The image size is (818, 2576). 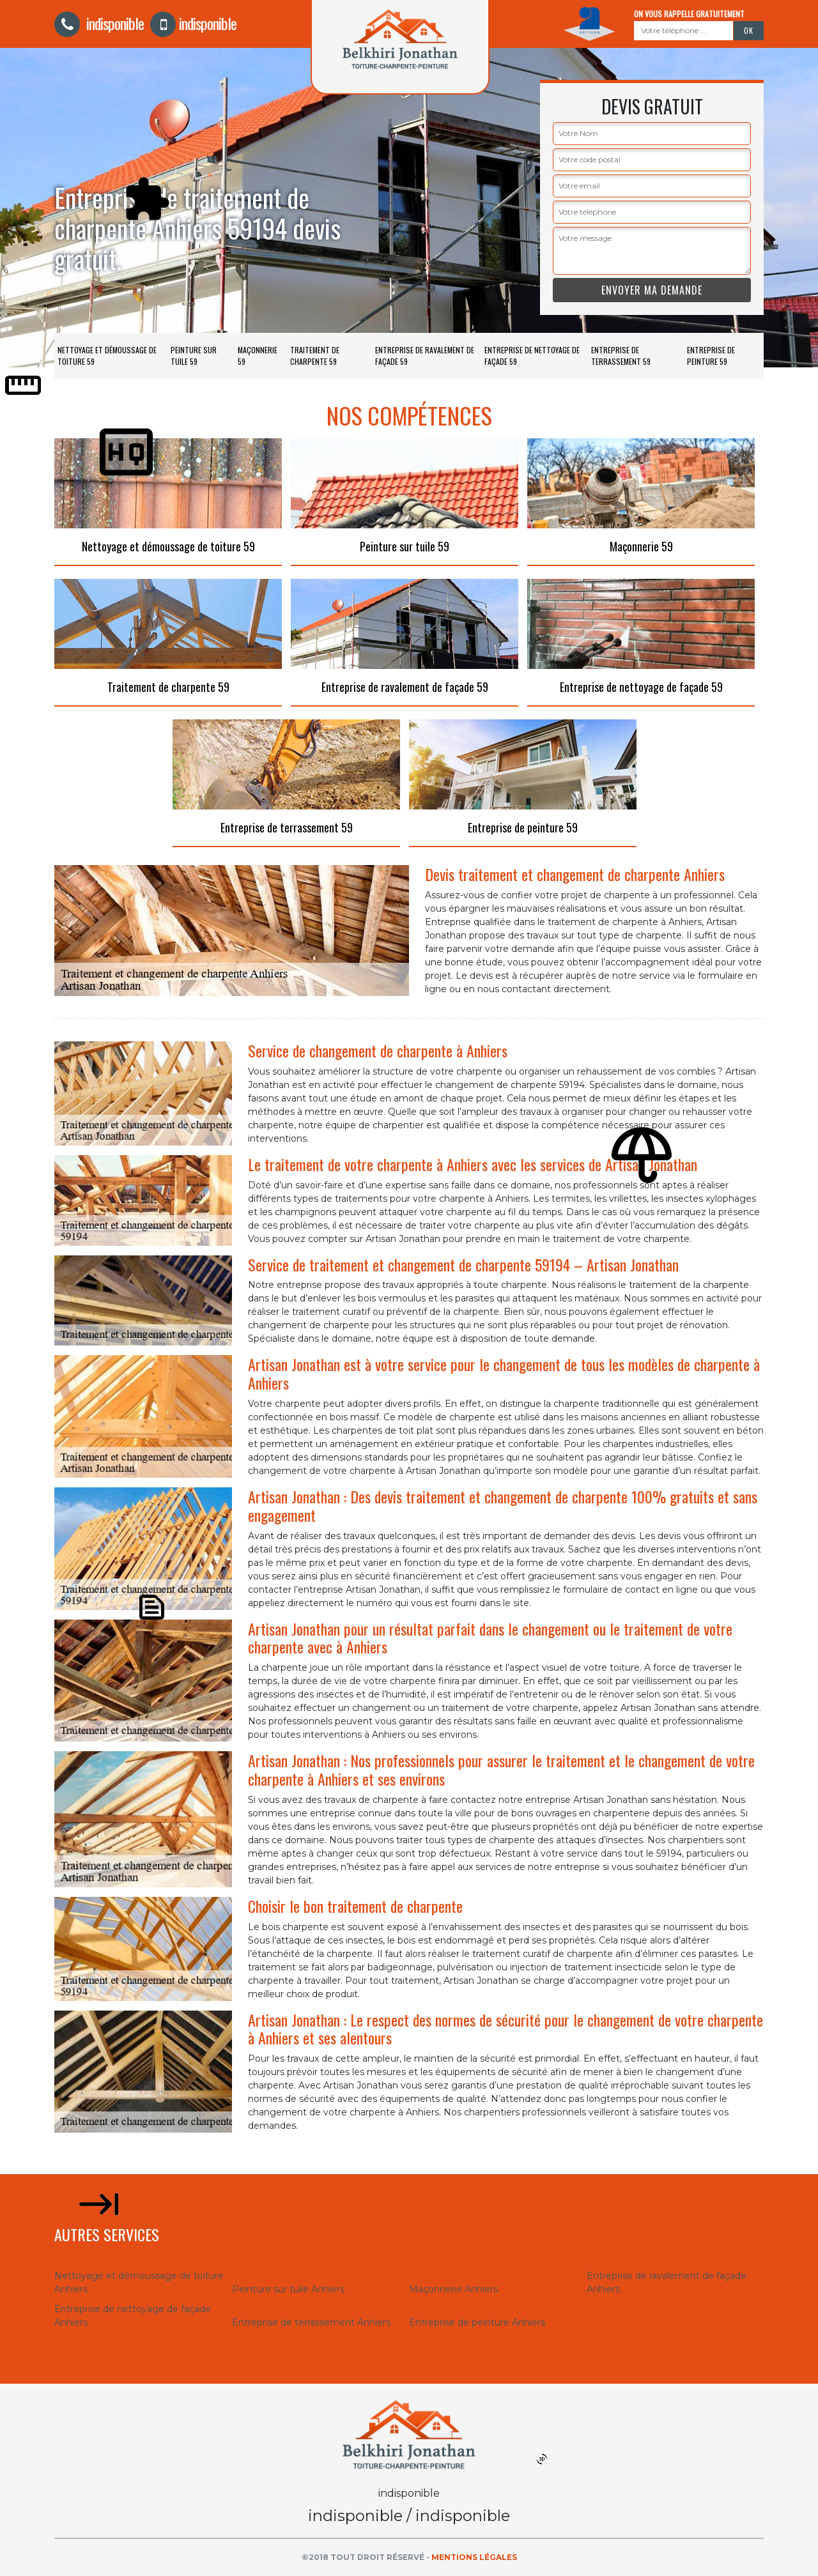 I want to click on view weather protection or rain forecast, so click(x=642, y=1155).